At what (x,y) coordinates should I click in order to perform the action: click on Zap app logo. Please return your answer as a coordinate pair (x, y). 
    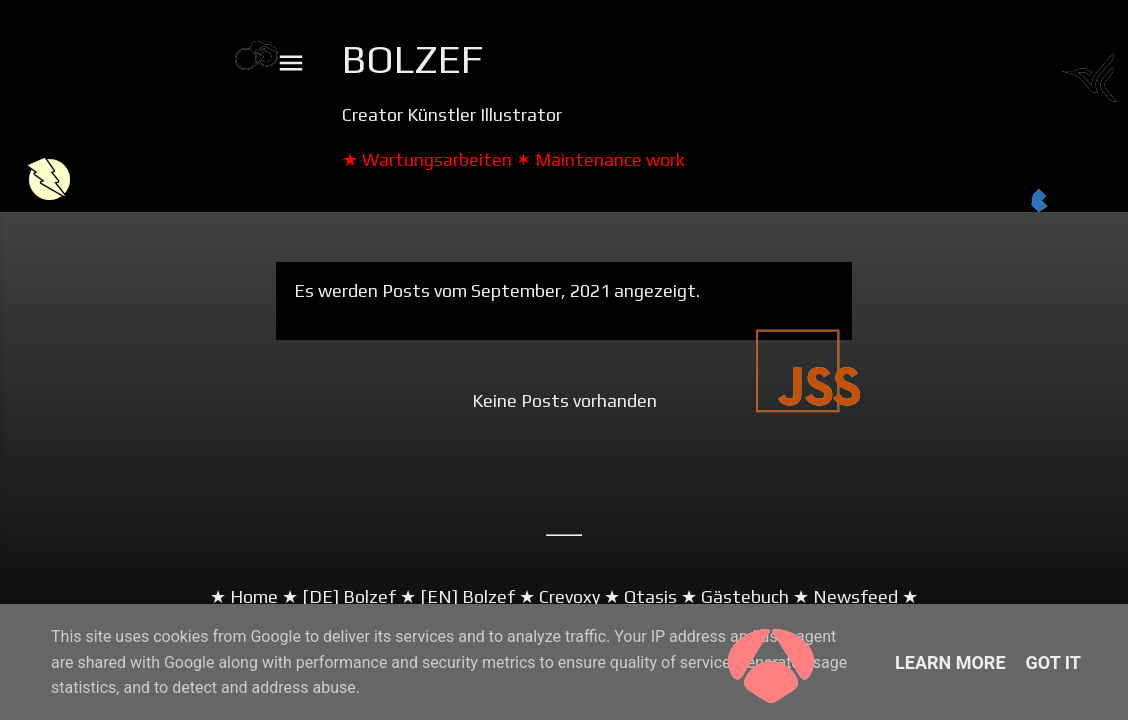
    Looking at the image, I should click on (49, 179).